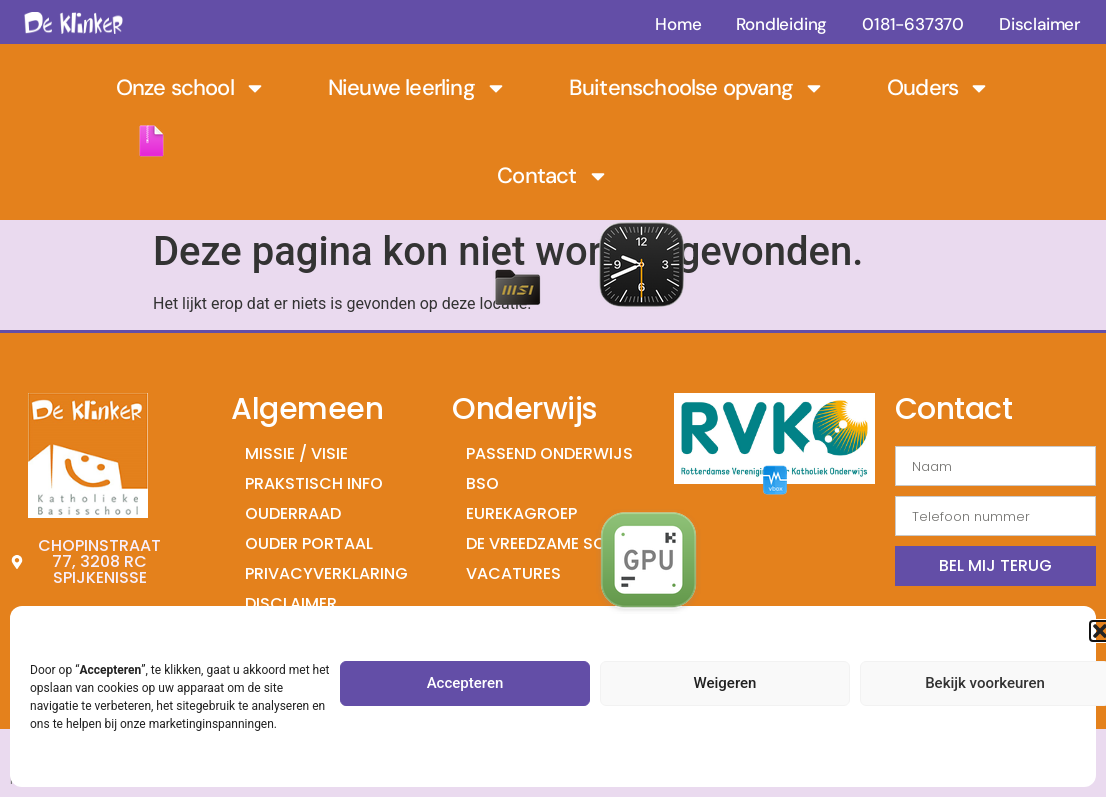  Describe the element at coordinates (151, 141) in the screenshot. I see `open a compressed RAR archive file` at that location.